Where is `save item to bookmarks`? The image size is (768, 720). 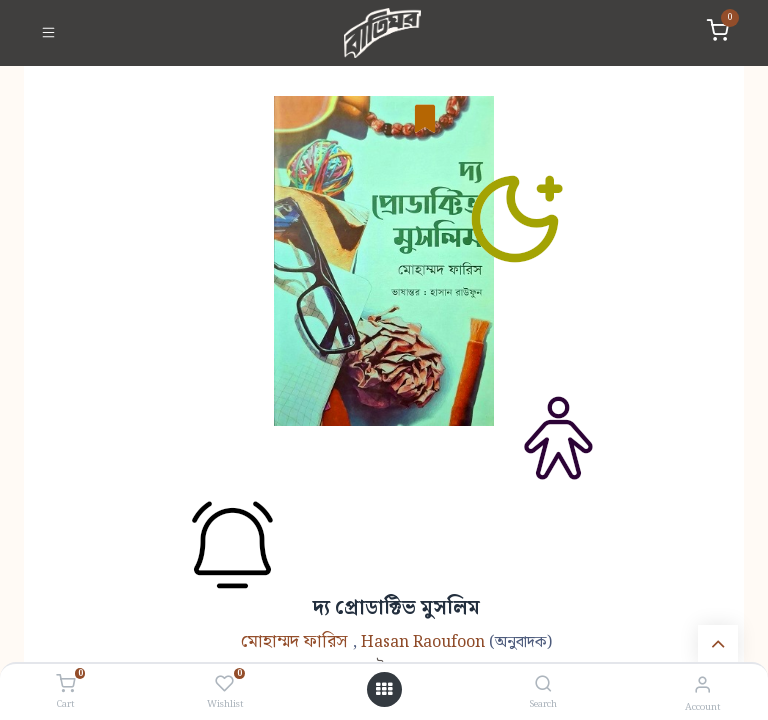
save item to bookmarks is located at coordinates (425, 118).